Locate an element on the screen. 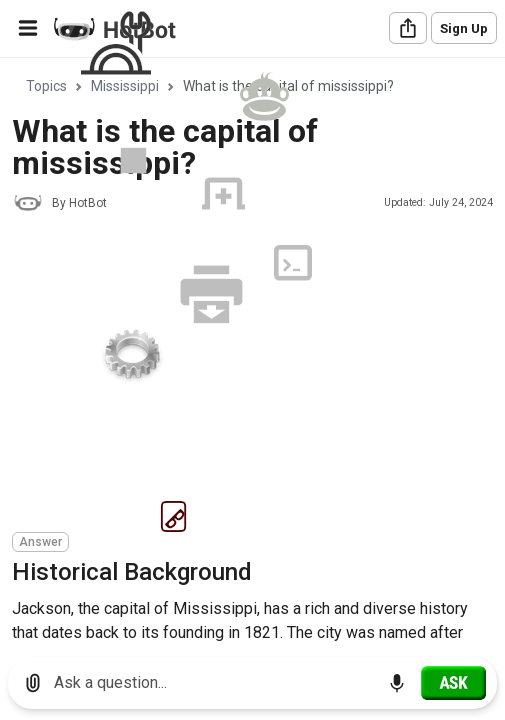 The image size is (505, 720). stop media playback is located at coordinates (133, 160).